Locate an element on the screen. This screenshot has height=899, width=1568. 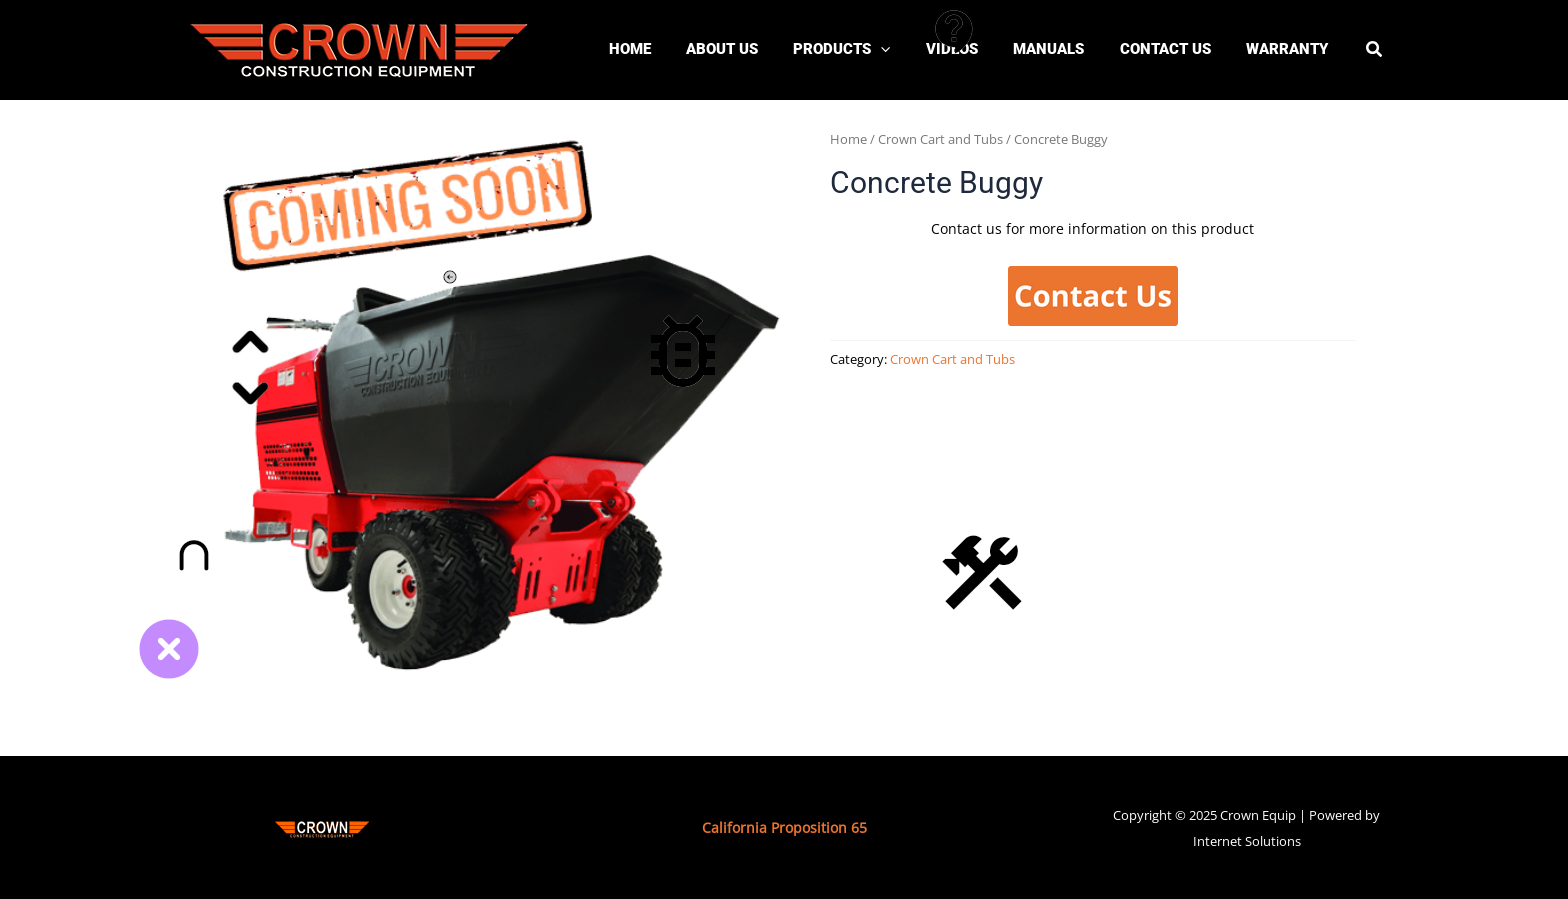
report a bug or issue is located at coordinates (683, 351).